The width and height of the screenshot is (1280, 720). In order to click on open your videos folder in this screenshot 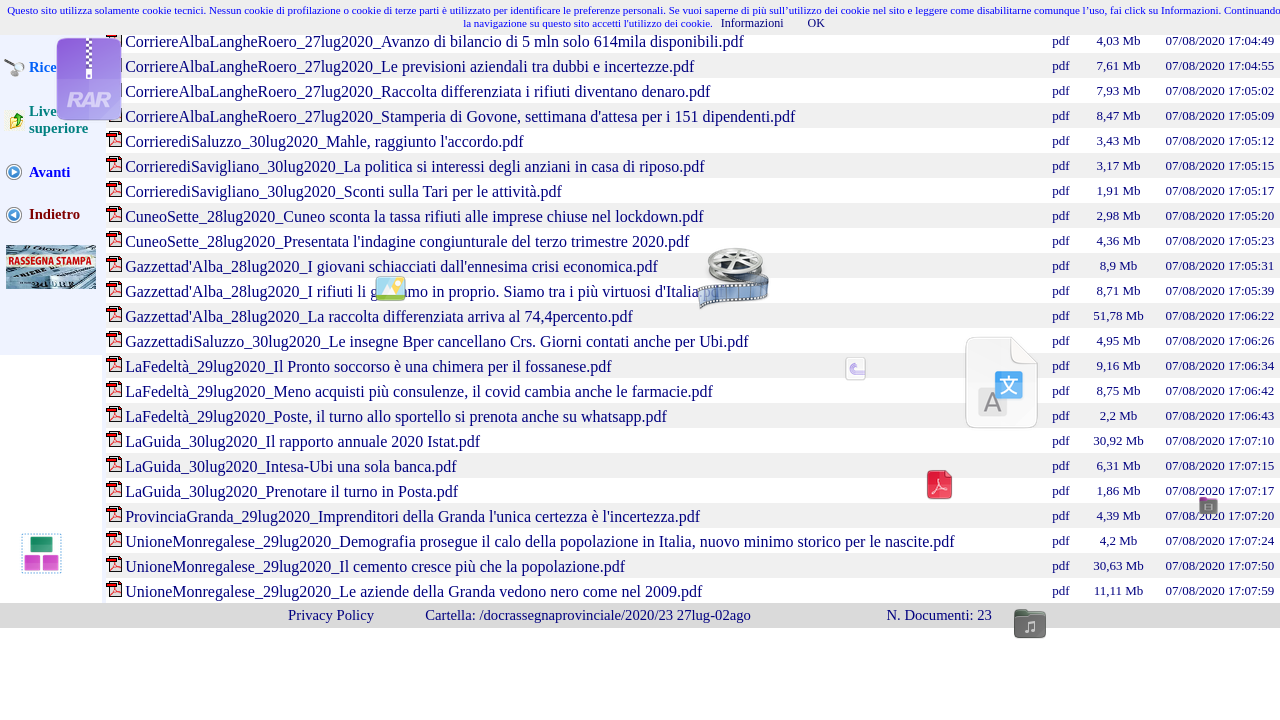, I will do `click(1208, 505)`.